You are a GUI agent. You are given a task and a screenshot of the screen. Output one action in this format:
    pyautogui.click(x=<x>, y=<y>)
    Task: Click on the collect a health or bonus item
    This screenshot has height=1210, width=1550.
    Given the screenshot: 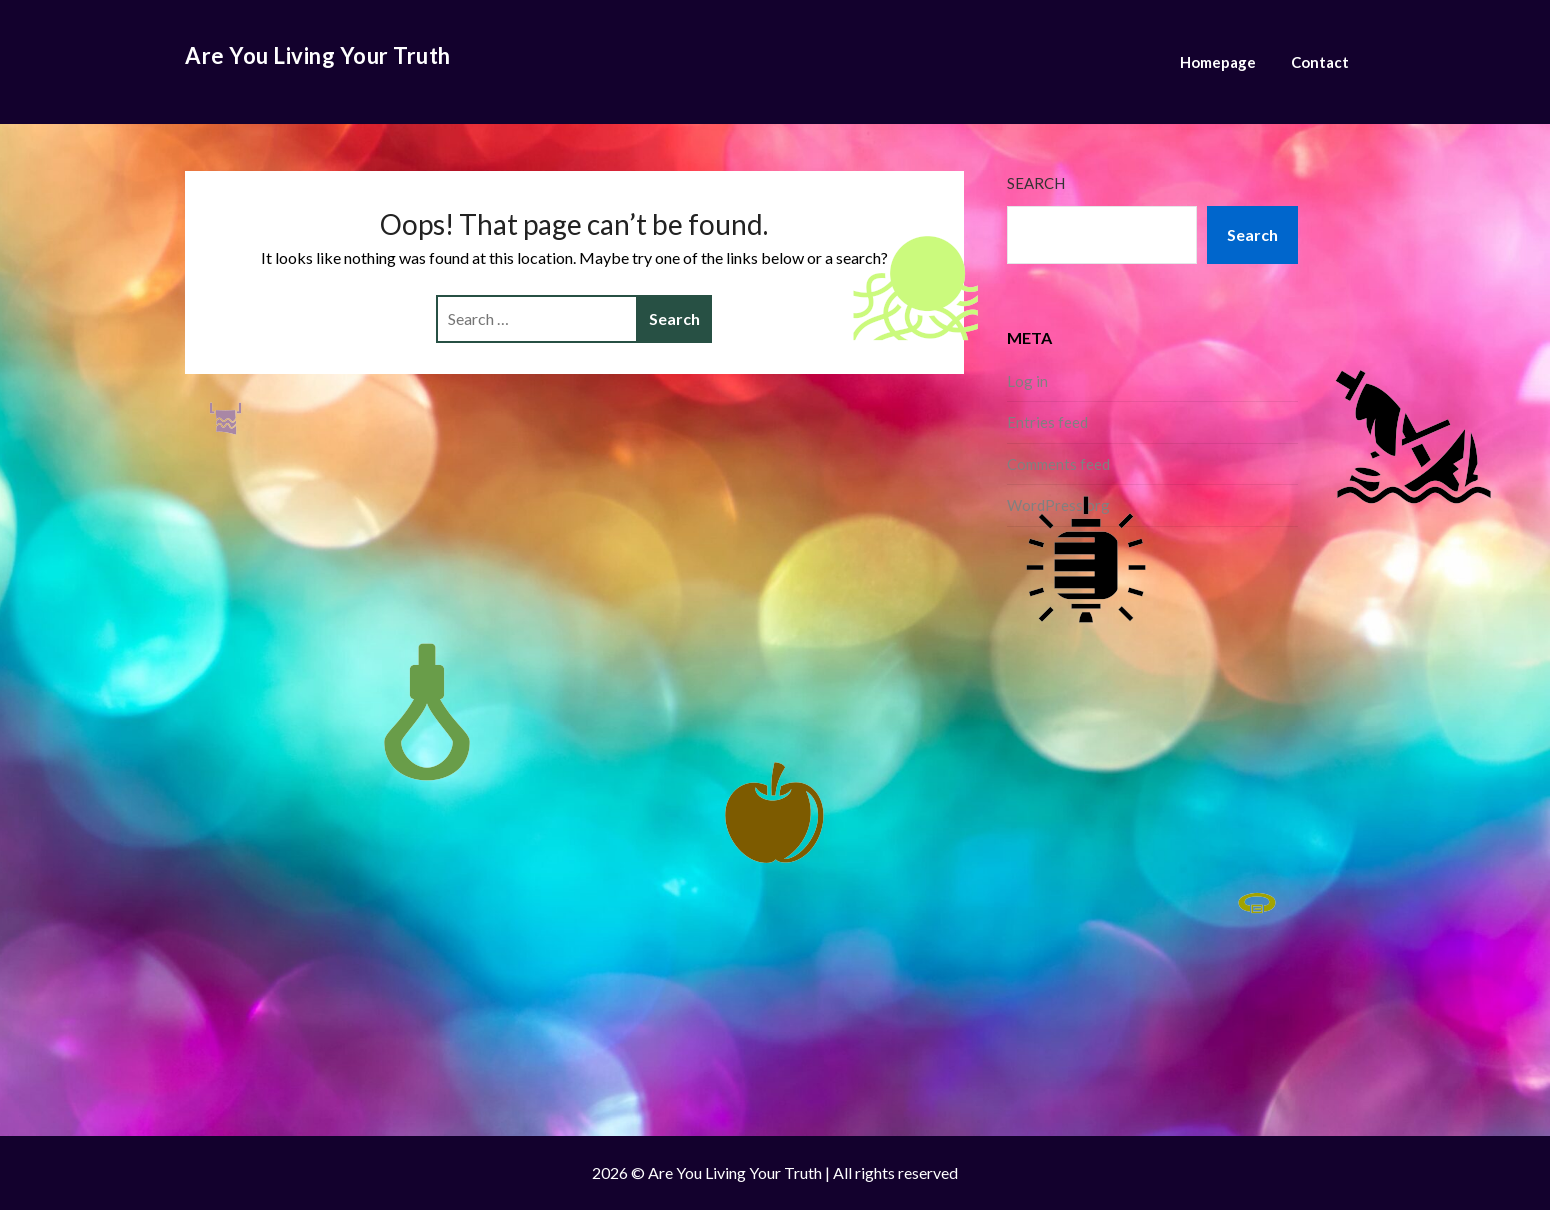 What is the action you would take?
    pyautogui.click(x=774, y=812)
    